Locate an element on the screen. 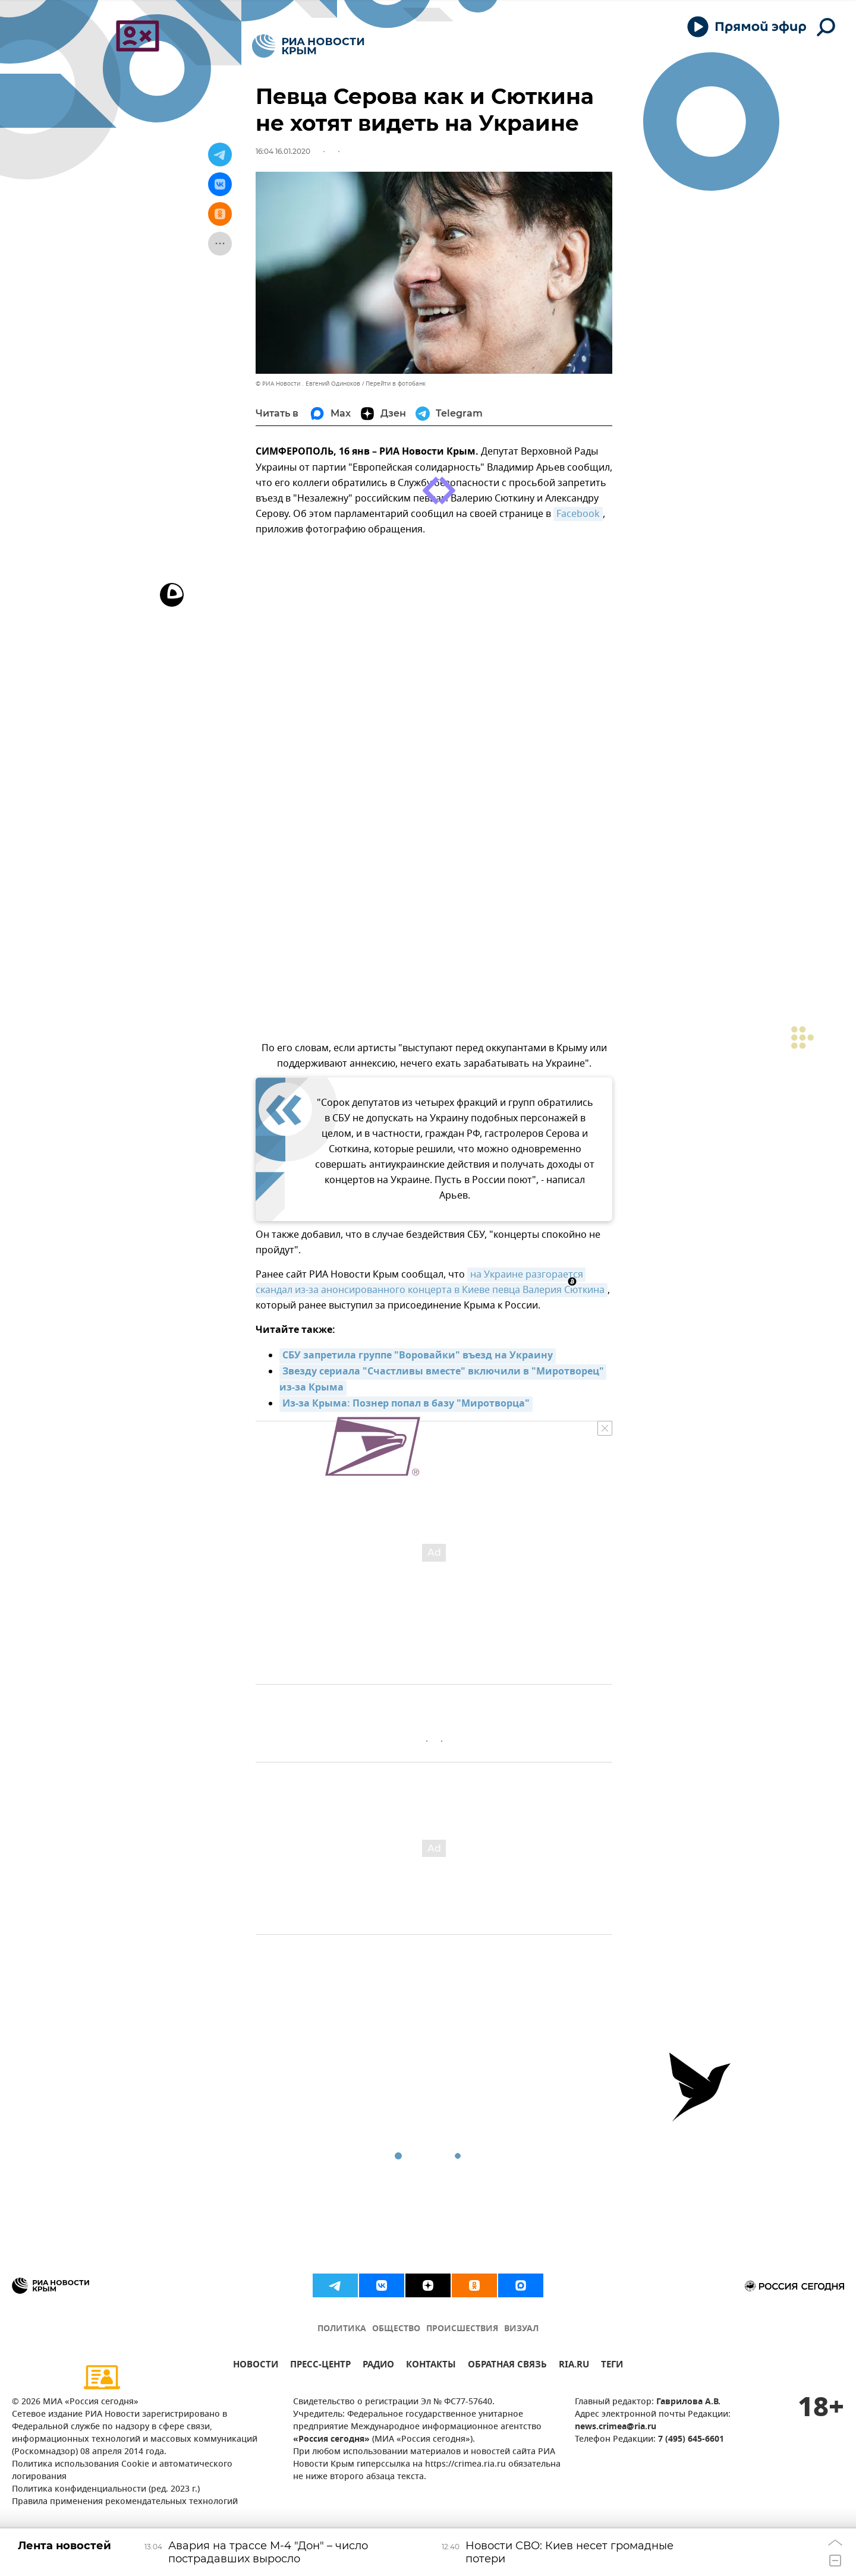 The height and width of the screenshot is (2576, 856). CoreOS logo is located at coordinates (172, 595).